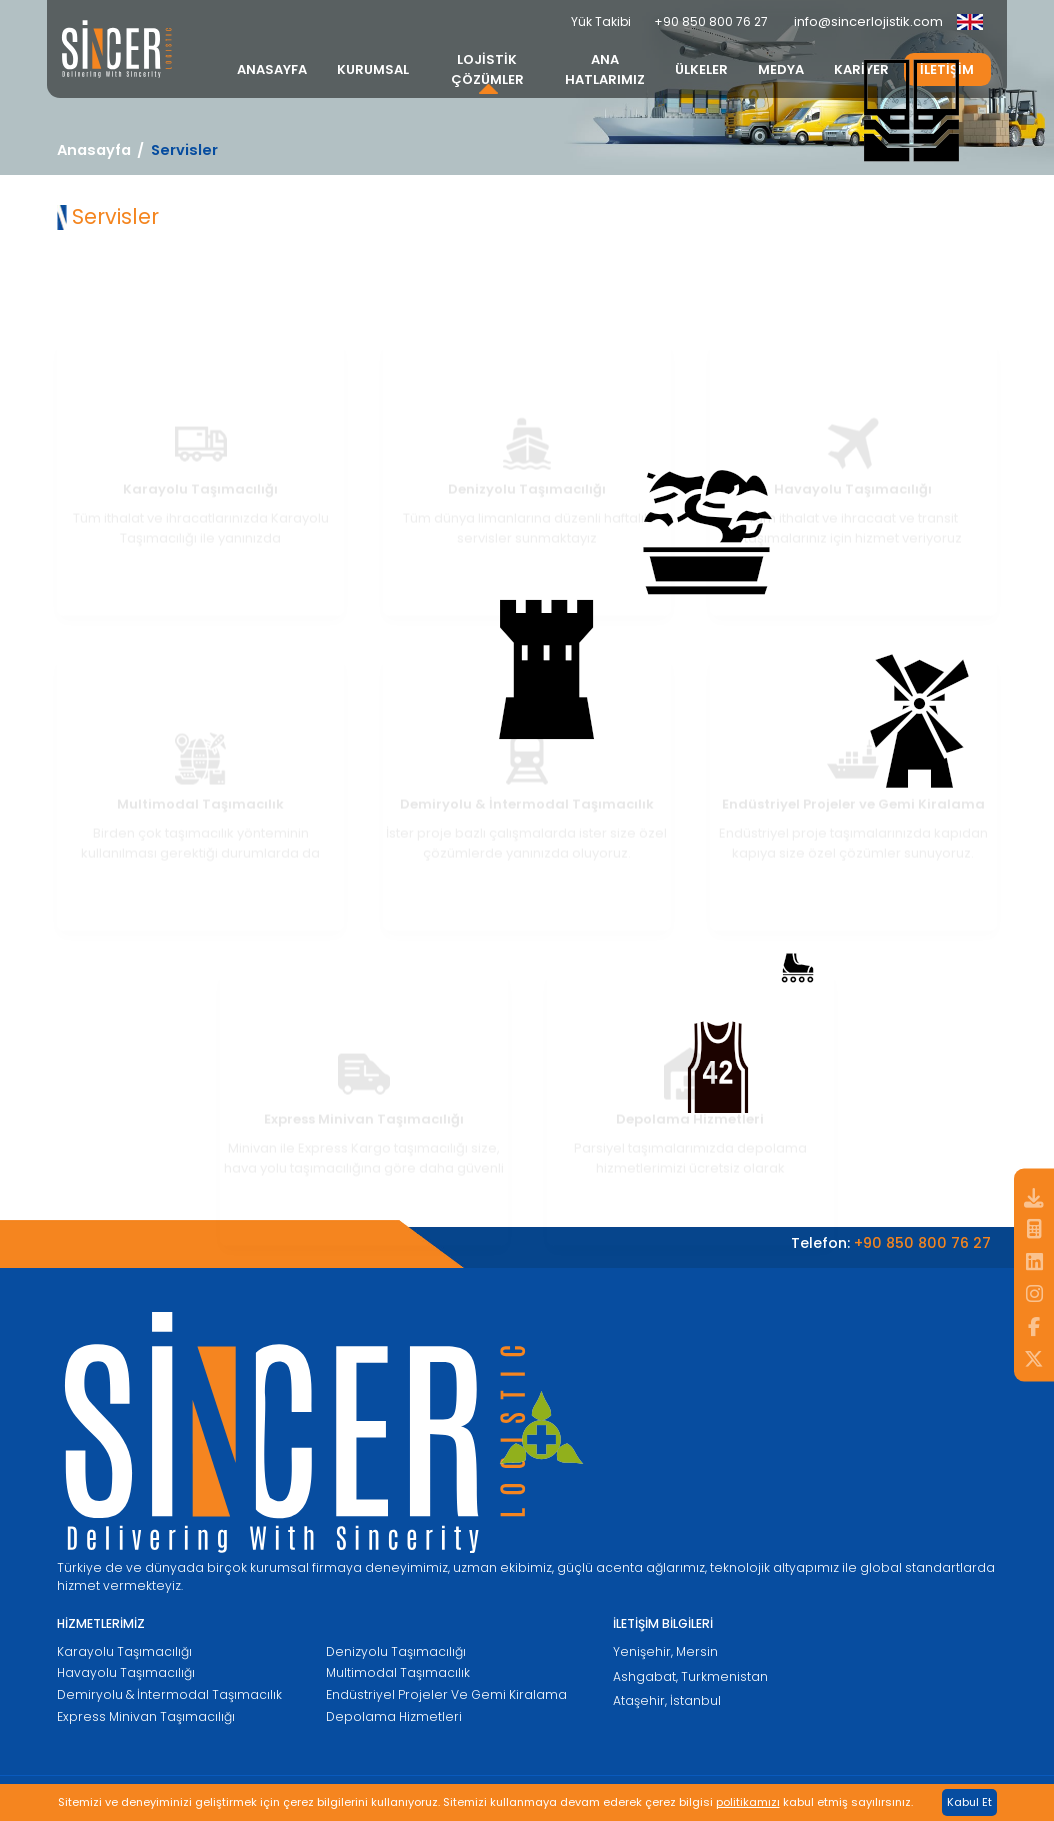 This screenshot has width=1054, height=1821. Describe the element at coordinates (919, 721) in the screenshot. I see `indicates wind energy or renewable power source` at that location.